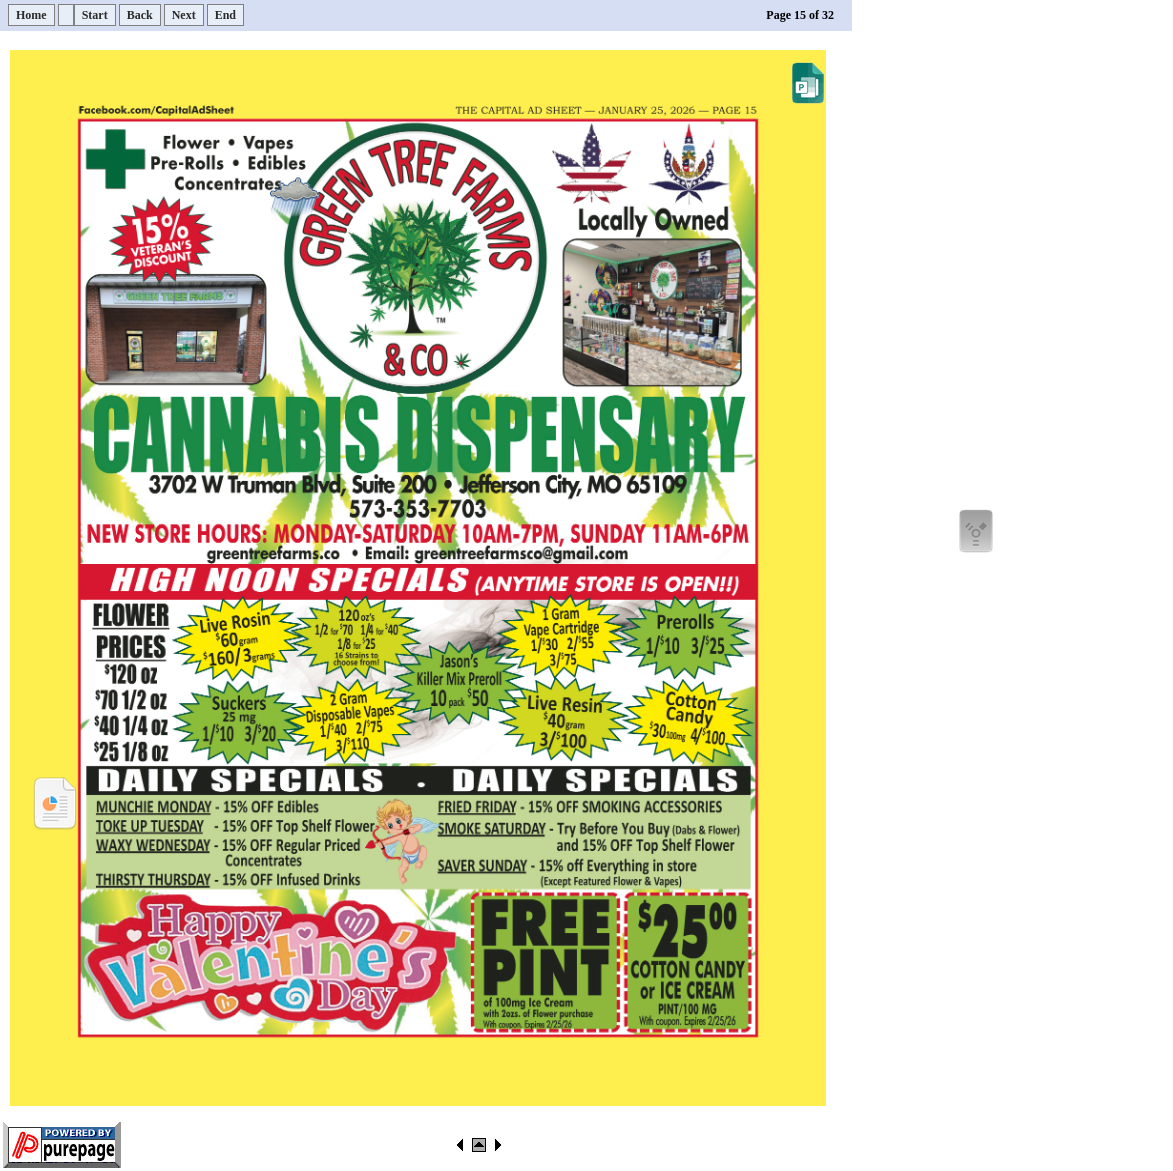  What do you see at coordinates (976, 531) in the screenshot?
I see `access firewire-connected external hard drive` at bounding box center [976, 531].